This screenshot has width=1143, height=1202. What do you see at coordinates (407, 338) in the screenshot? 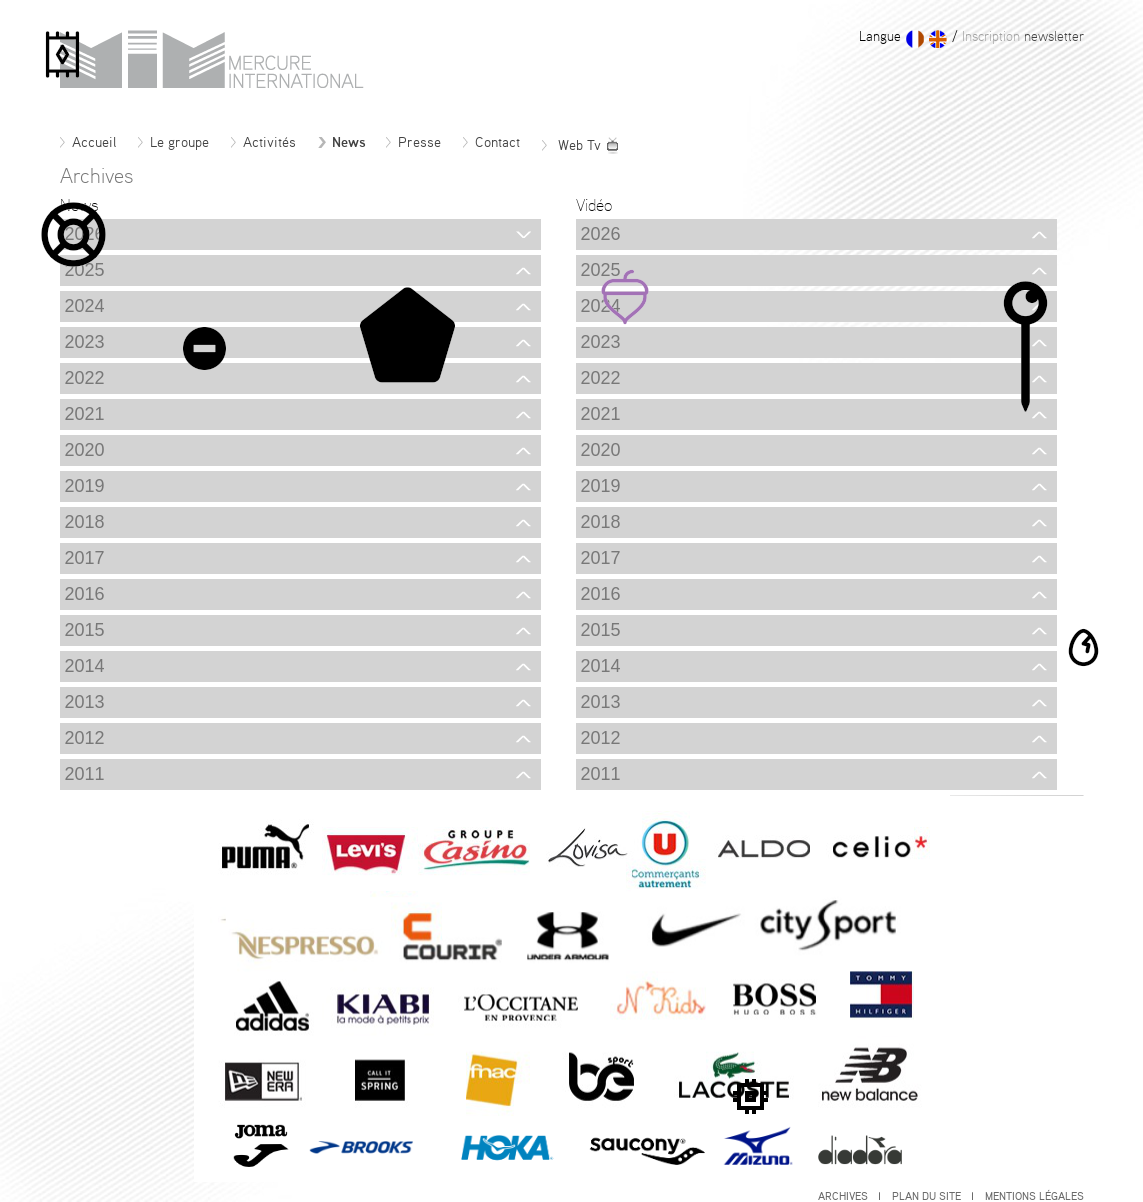
I see `indicates a pentagon shape or geometric element` at bounding box center [407, 338].